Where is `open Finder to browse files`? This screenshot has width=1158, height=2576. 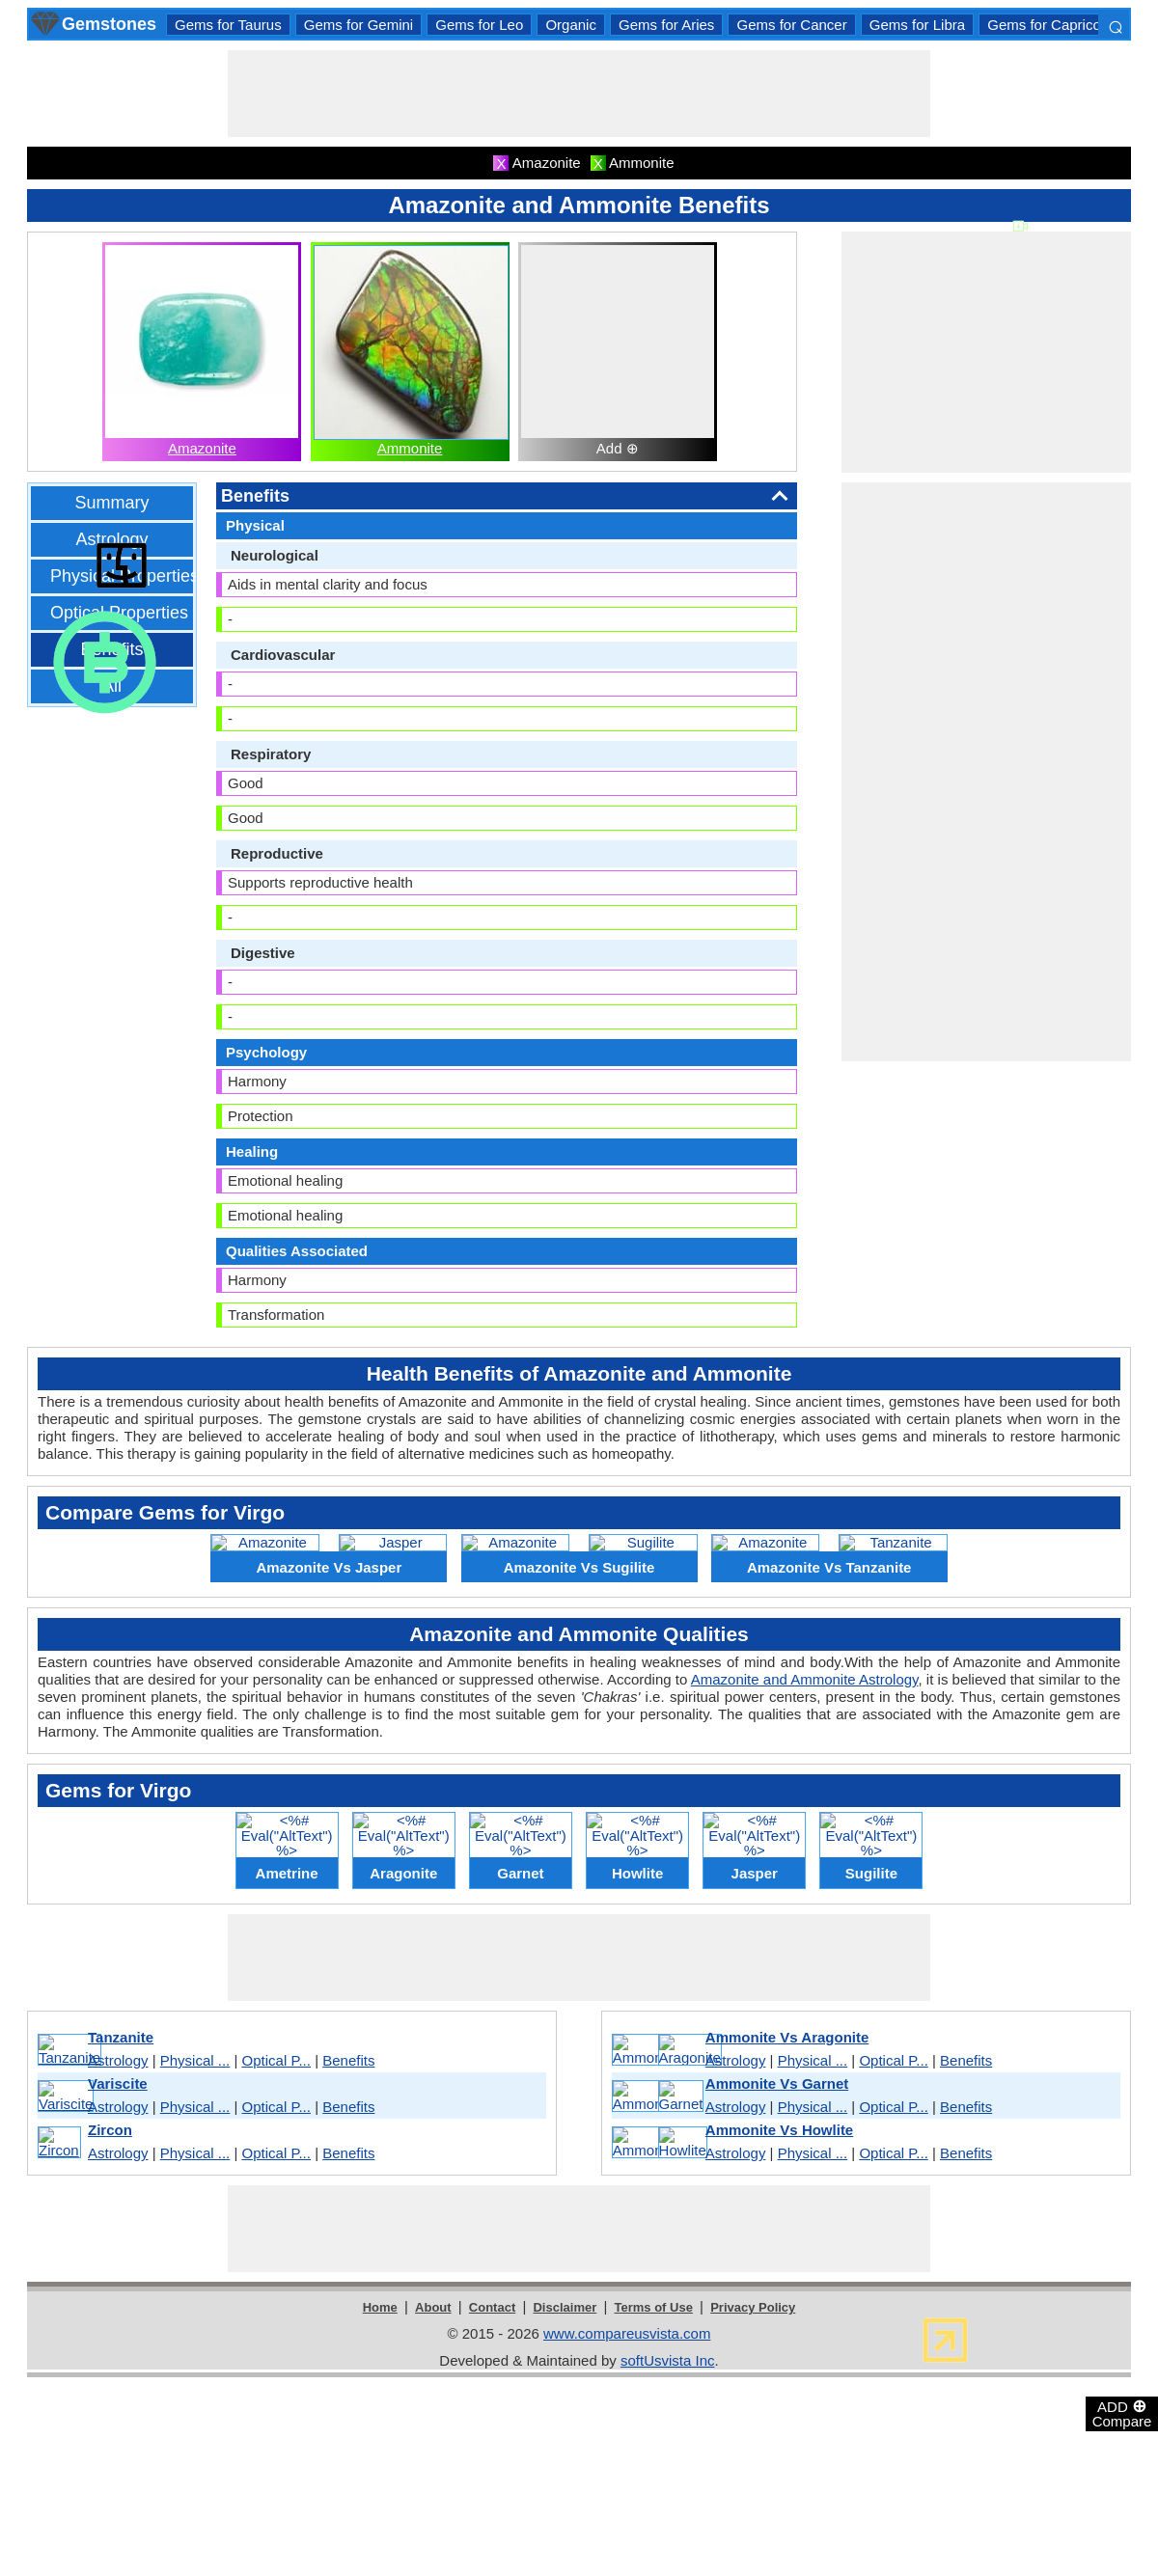 open Finder to browse files is located at coordinates (122, 565).